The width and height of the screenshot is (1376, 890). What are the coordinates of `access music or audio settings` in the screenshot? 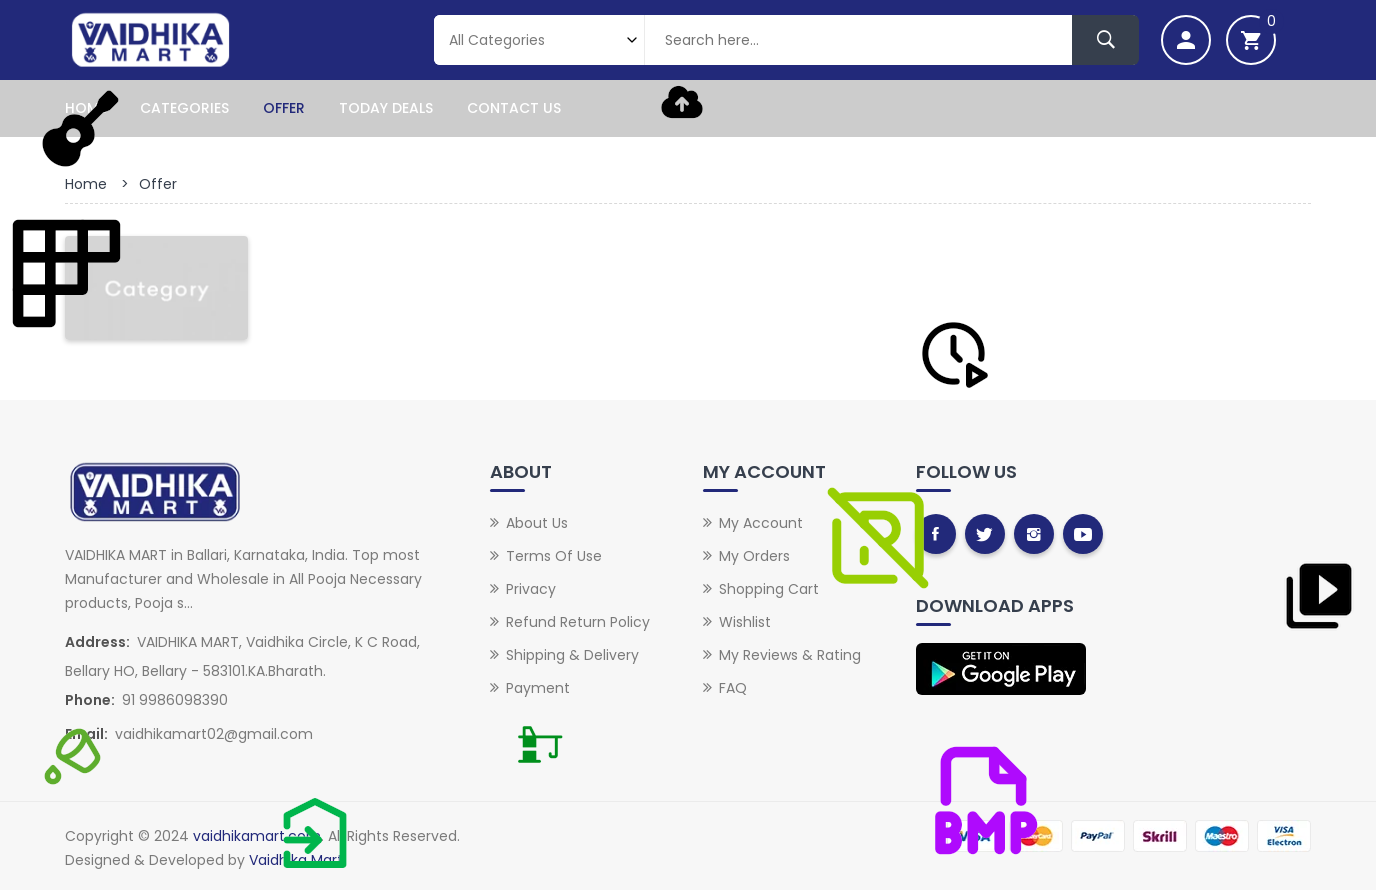 It's located at (80, 128).